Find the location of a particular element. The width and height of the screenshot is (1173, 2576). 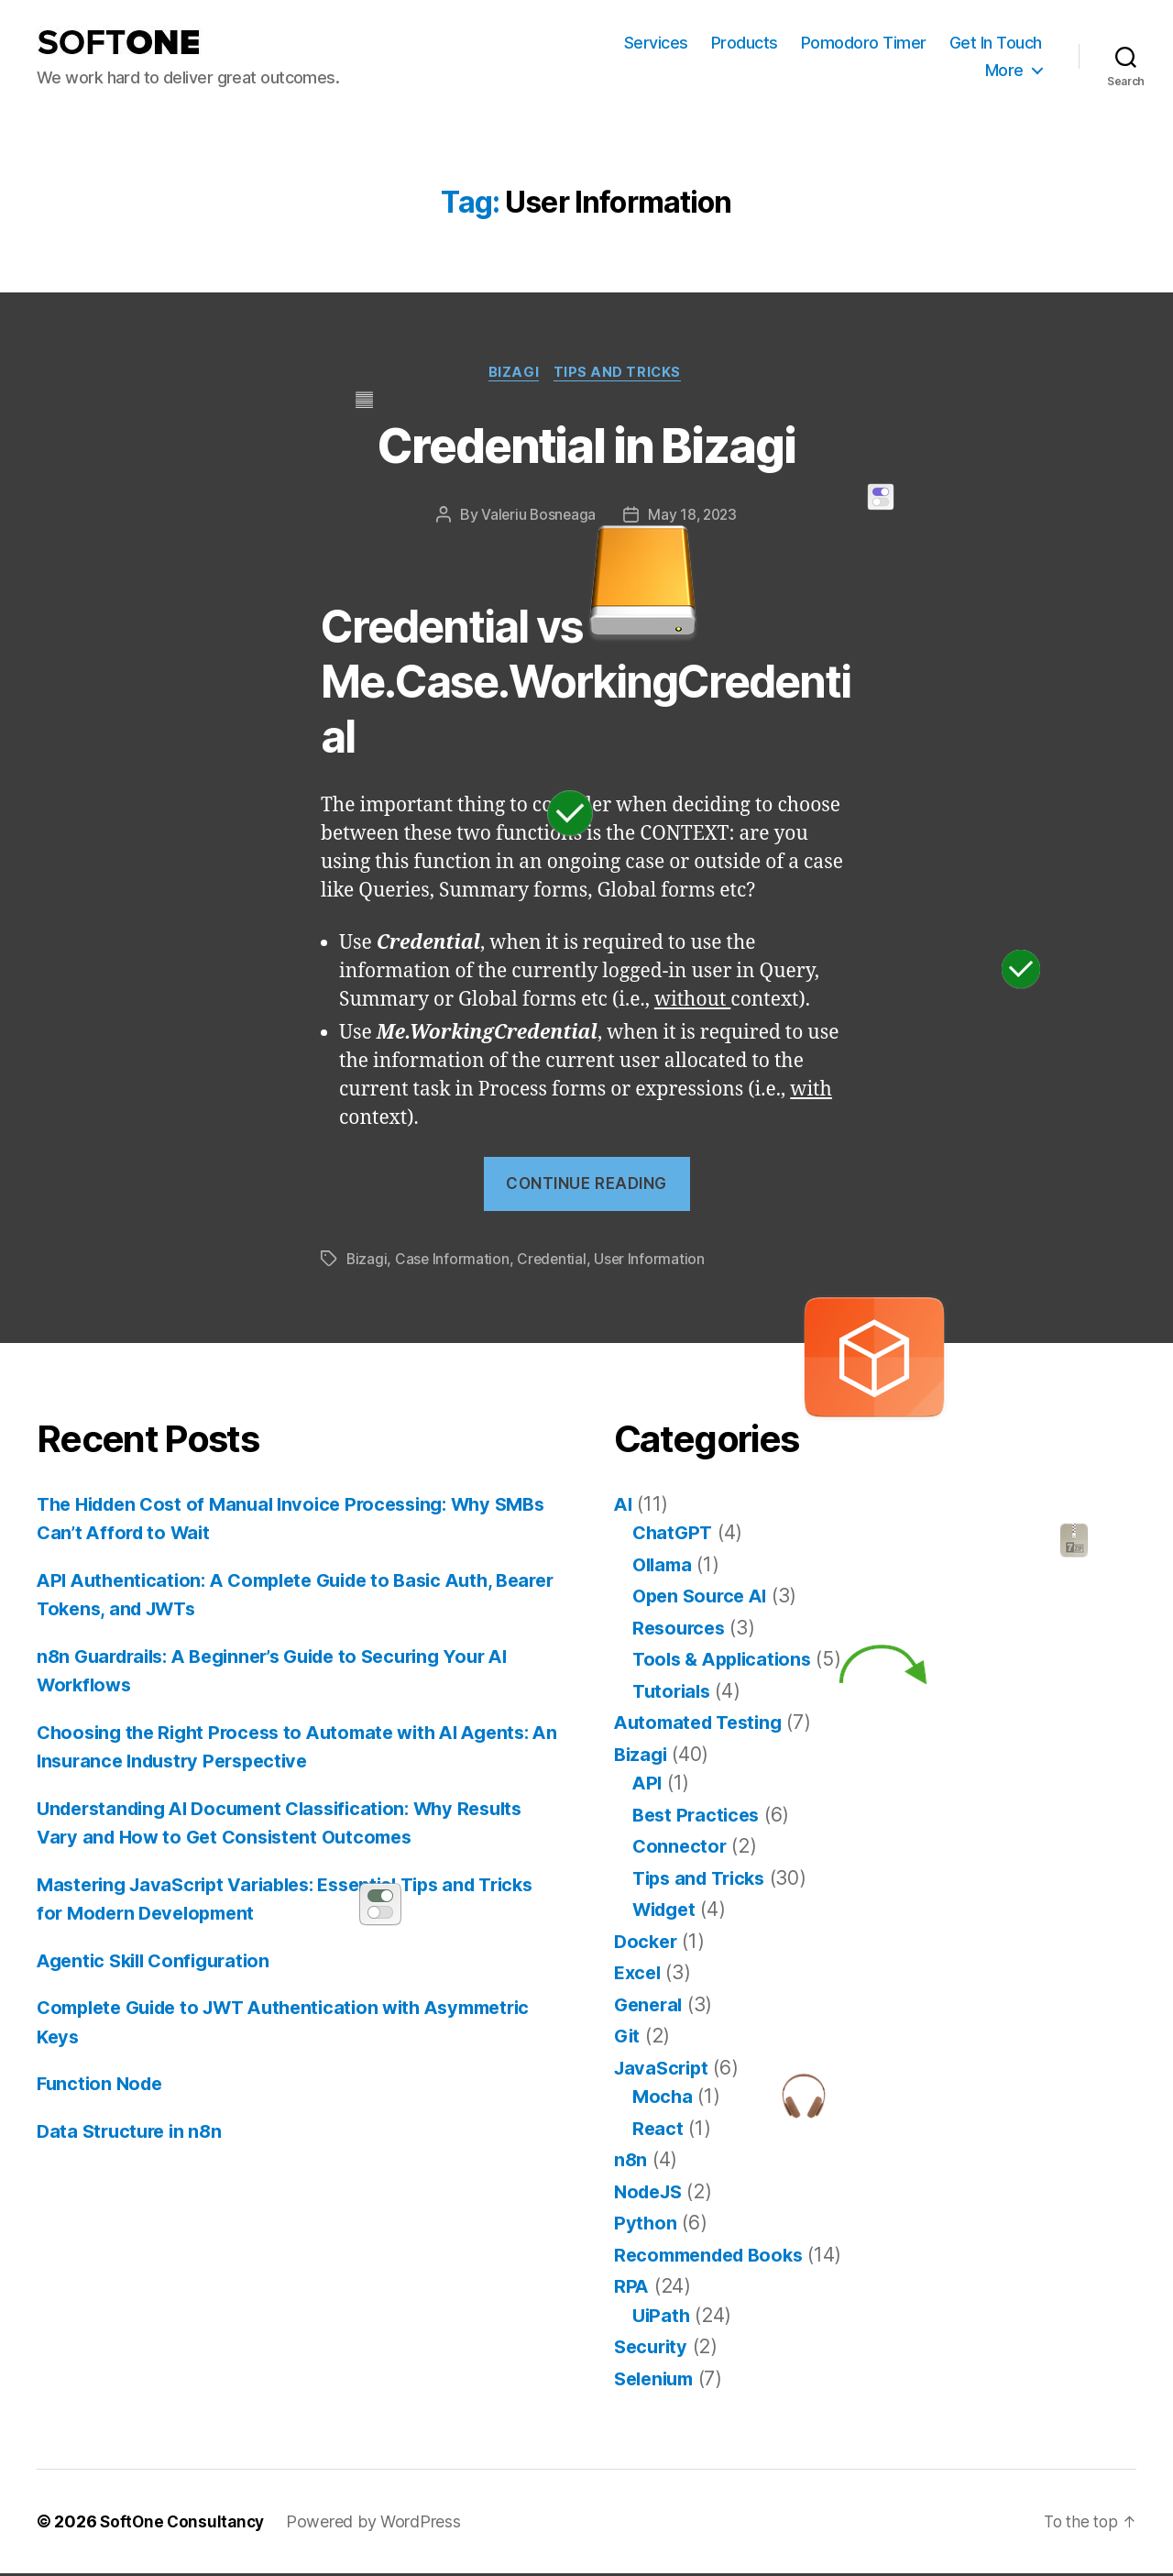

open unity tweak tool settings is located at coordinates (380, 1904).